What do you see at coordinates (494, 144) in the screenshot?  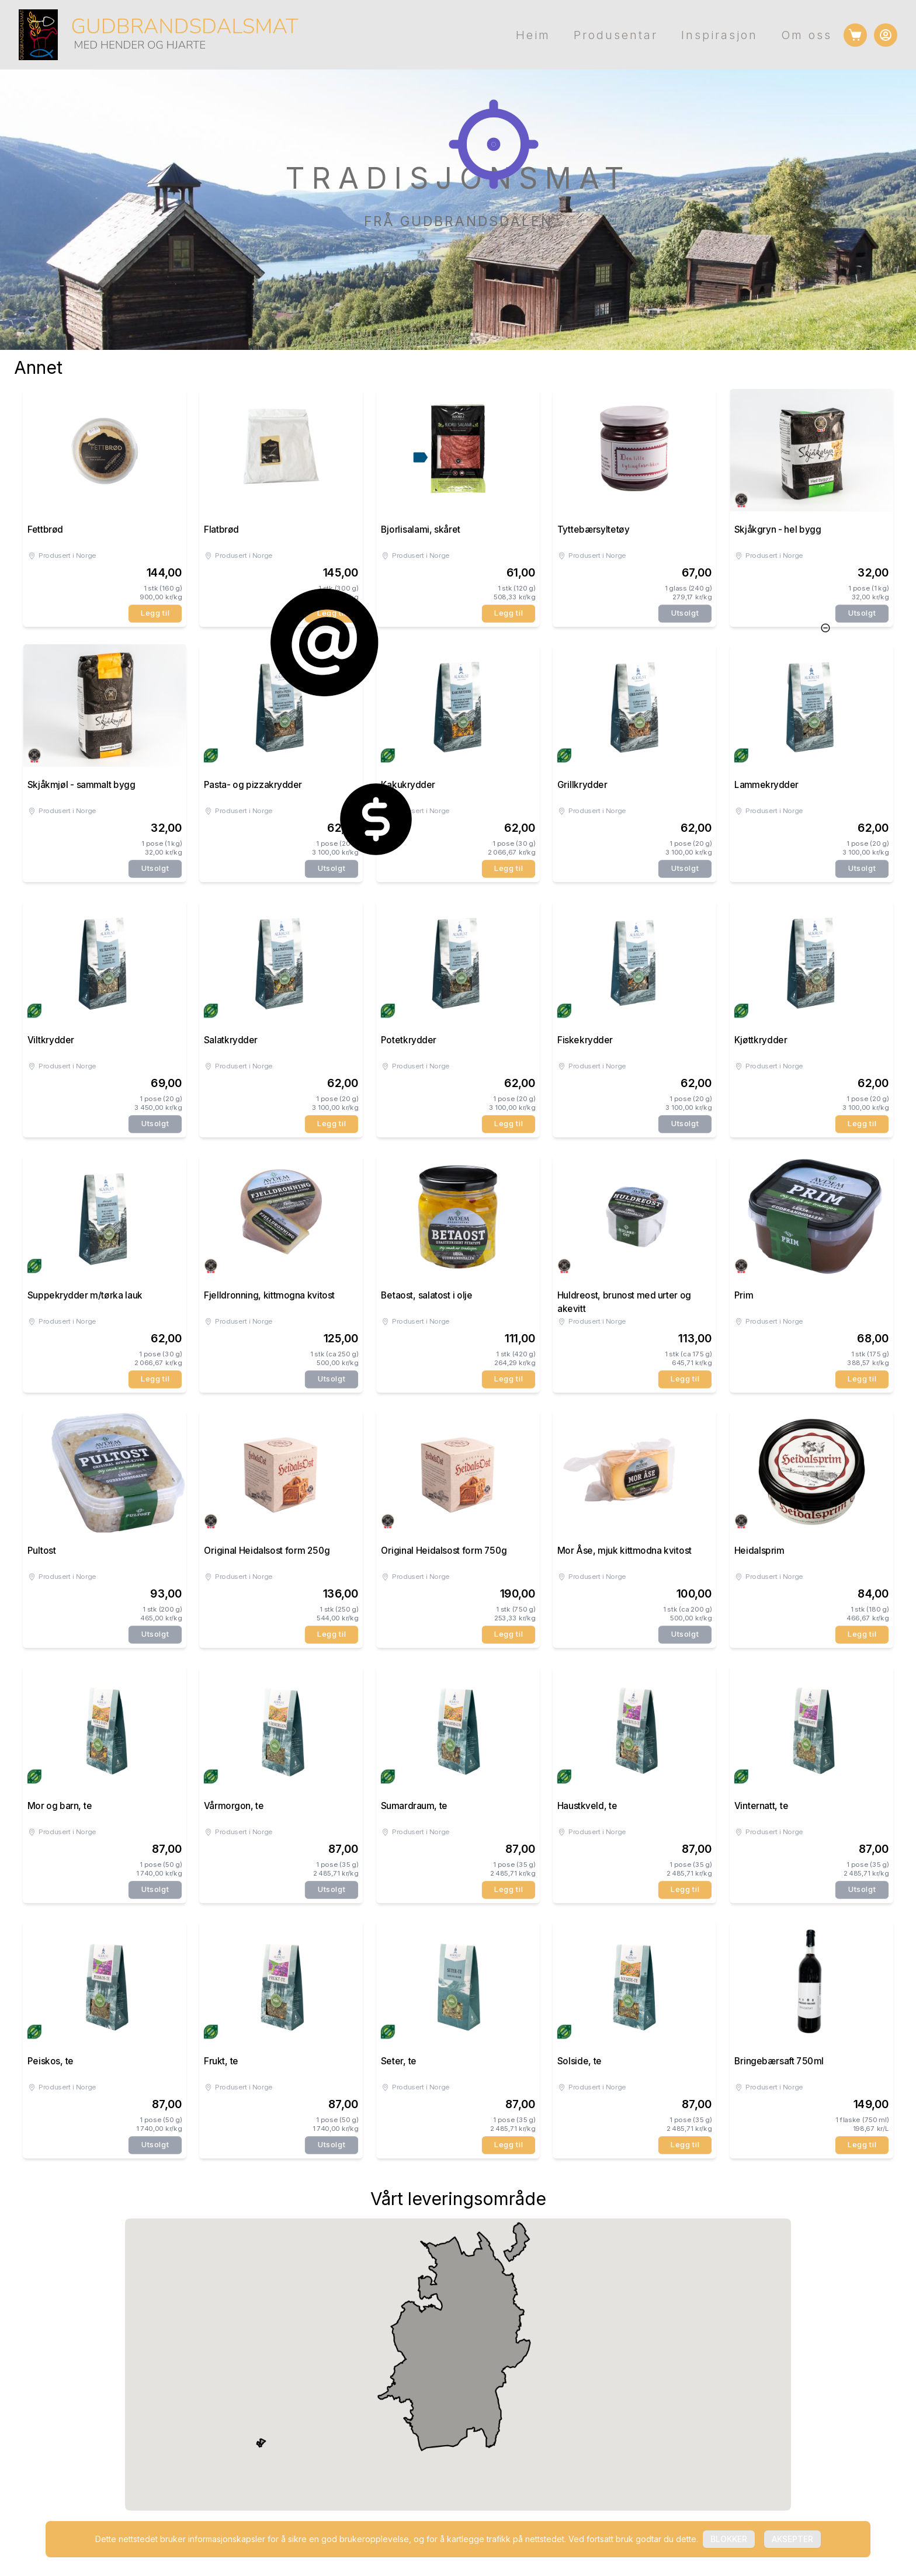 I see `center or focus on current location` at bounding box center [494, 144].